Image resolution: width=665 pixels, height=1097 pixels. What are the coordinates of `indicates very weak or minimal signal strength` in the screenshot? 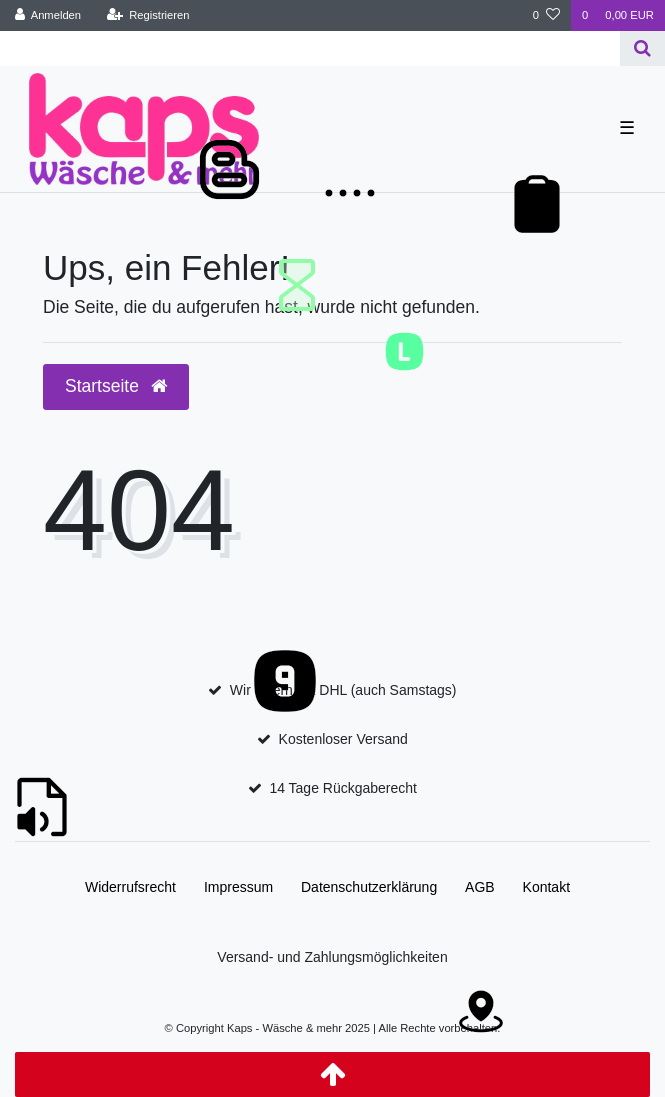 It's located at (350, 172).